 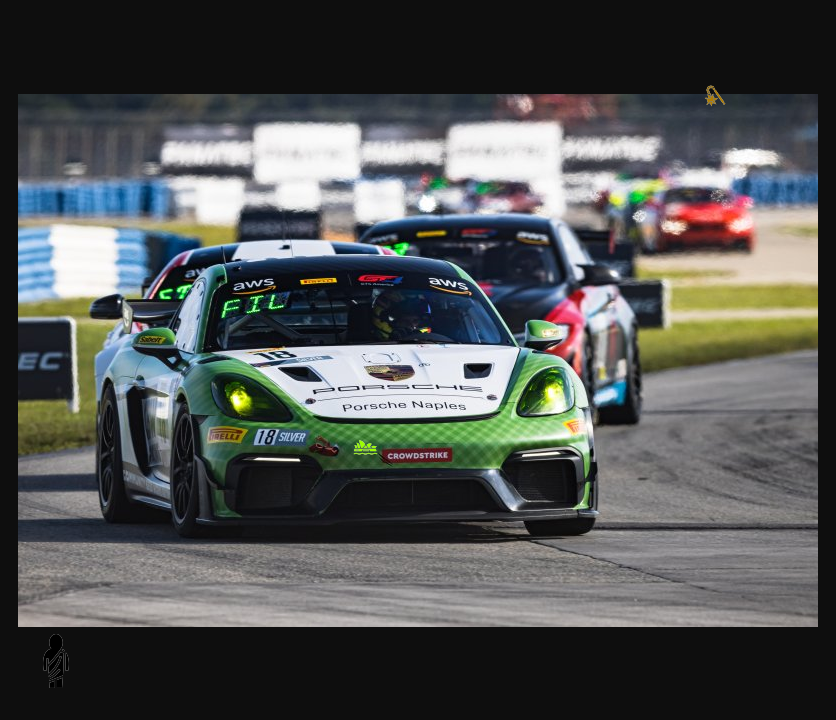 What do you see at coordinates (56, 661) in the screenshot?
I see `select roman or ancient civilization theme` at bounding box center [56, 661].